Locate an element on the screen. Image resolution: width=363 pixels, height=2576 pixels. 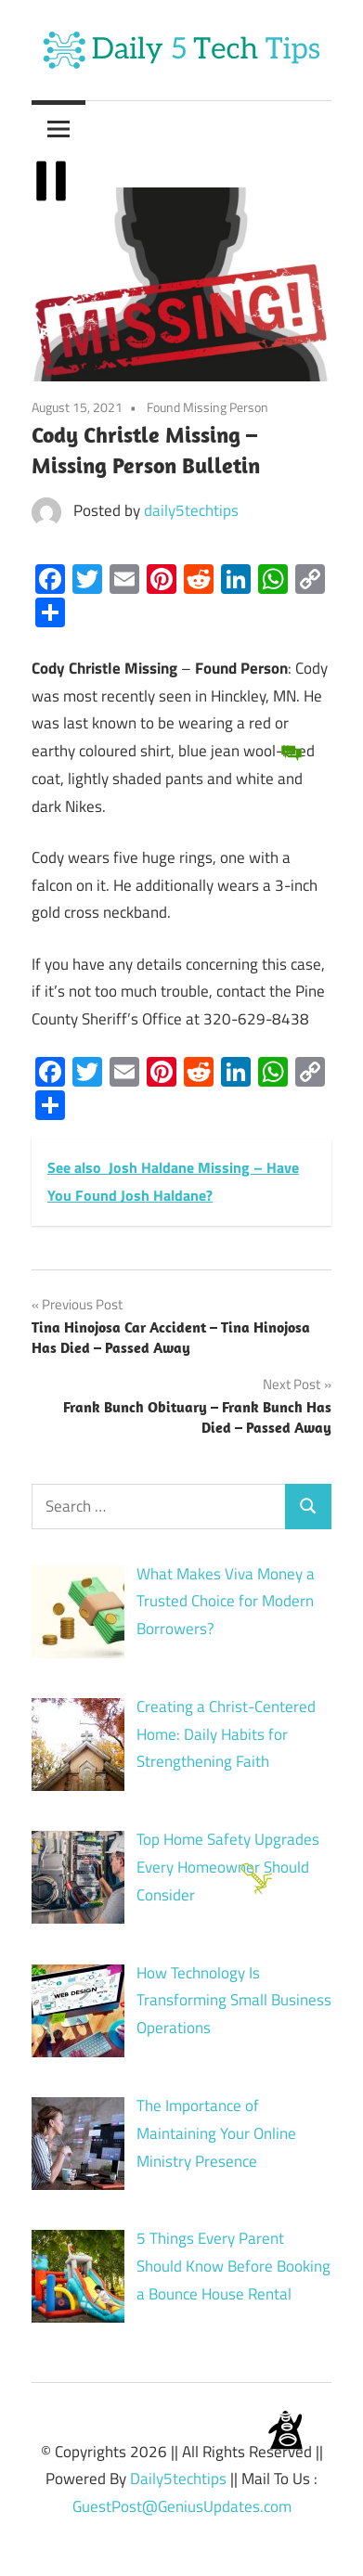
open chat or messaging feature is located at coordinates (292, 753).